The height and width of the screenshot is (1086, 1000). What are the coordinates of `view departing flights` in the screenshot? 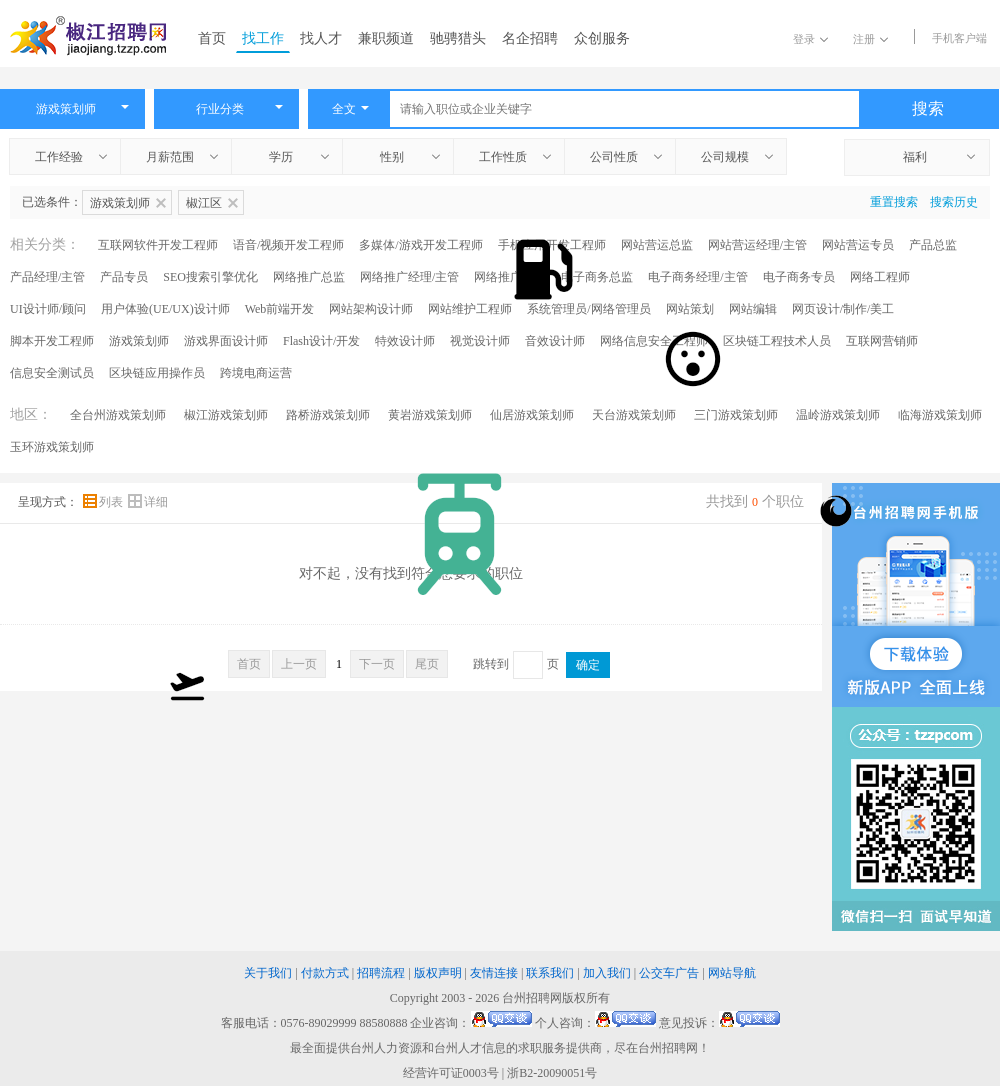 It's located at (187, 685).